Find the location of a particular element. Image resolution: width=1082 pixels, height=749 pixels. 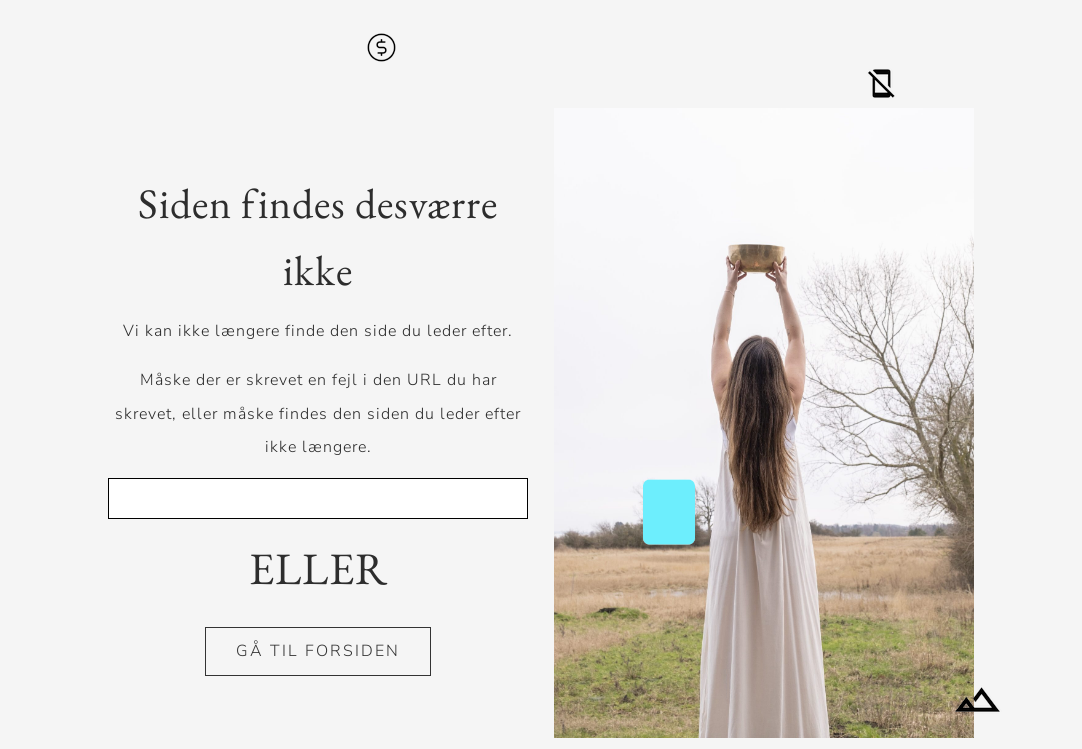

view landscape or nature photos is located at coordinates (977, 699).